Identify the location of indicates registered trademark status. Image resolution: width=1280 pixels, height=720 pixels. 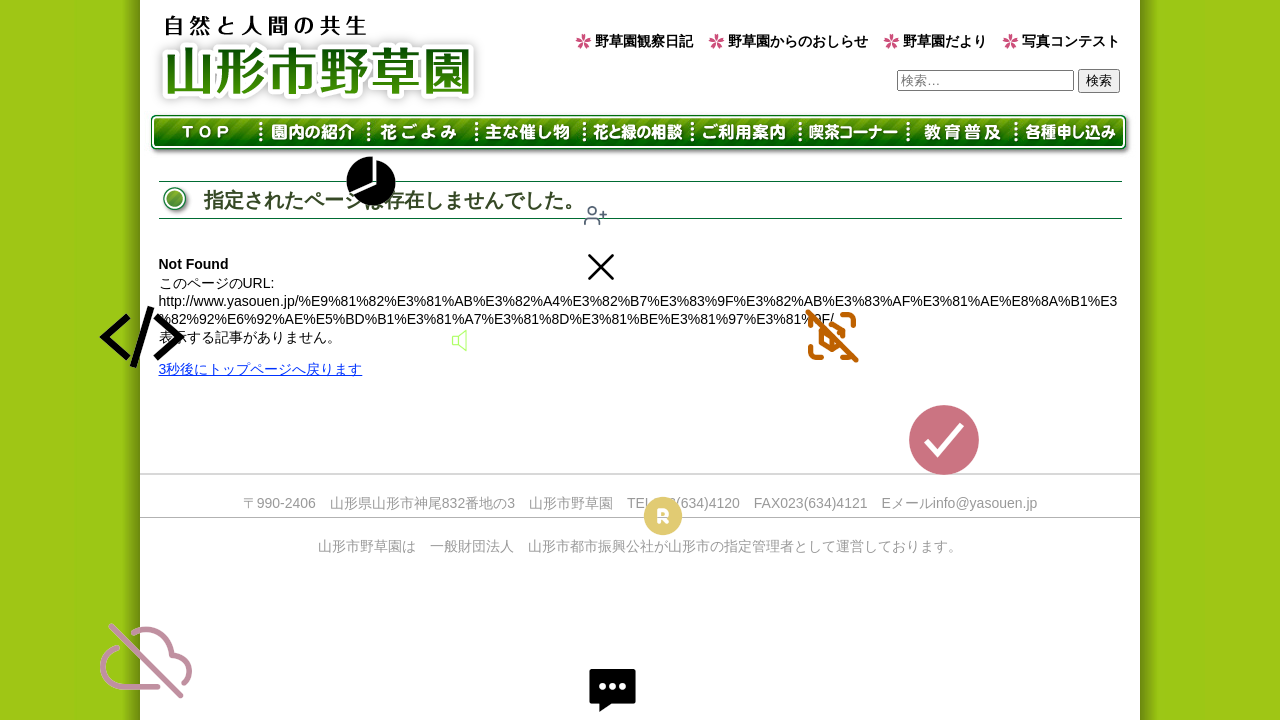
(663, 516).